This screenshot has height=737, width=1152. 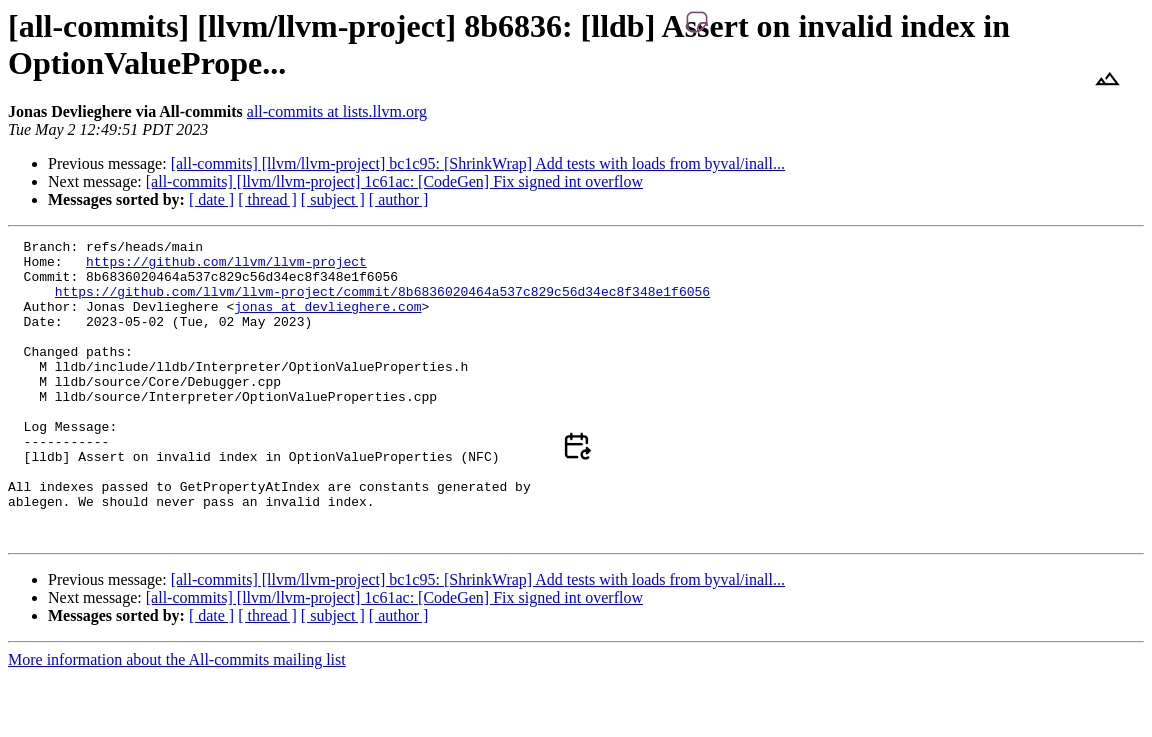 What do you see at coordinates (576, 445) in the screenshot?
I see `set up a recurring event` at bounding box center [576, 445].